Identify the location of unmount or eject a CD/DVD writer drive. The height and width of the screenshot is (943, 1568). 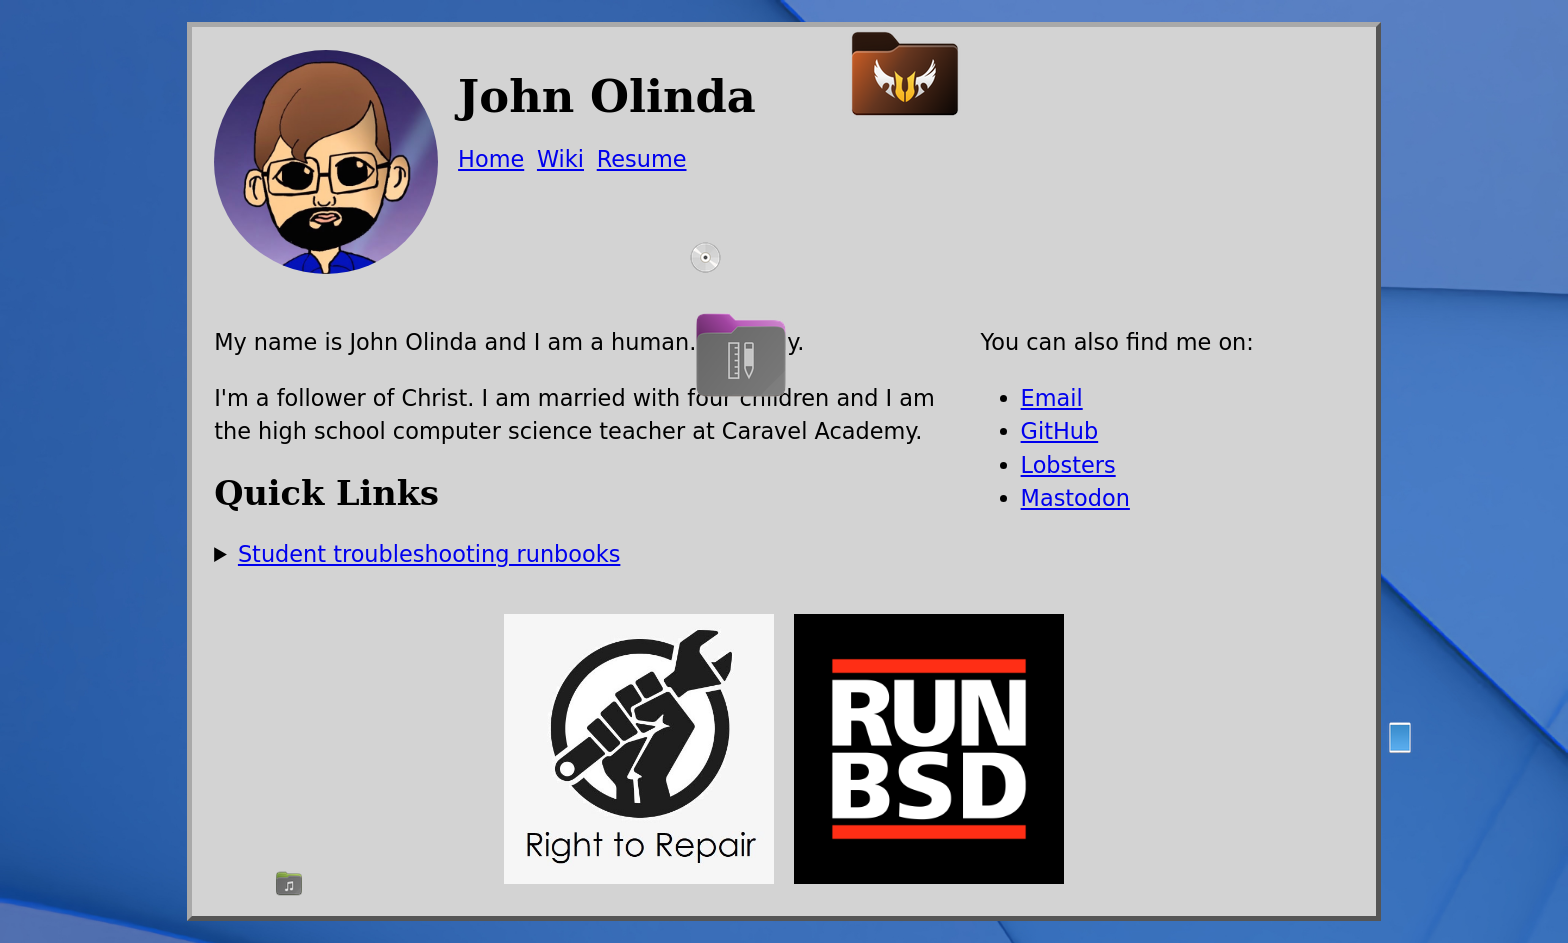
(705, 257).